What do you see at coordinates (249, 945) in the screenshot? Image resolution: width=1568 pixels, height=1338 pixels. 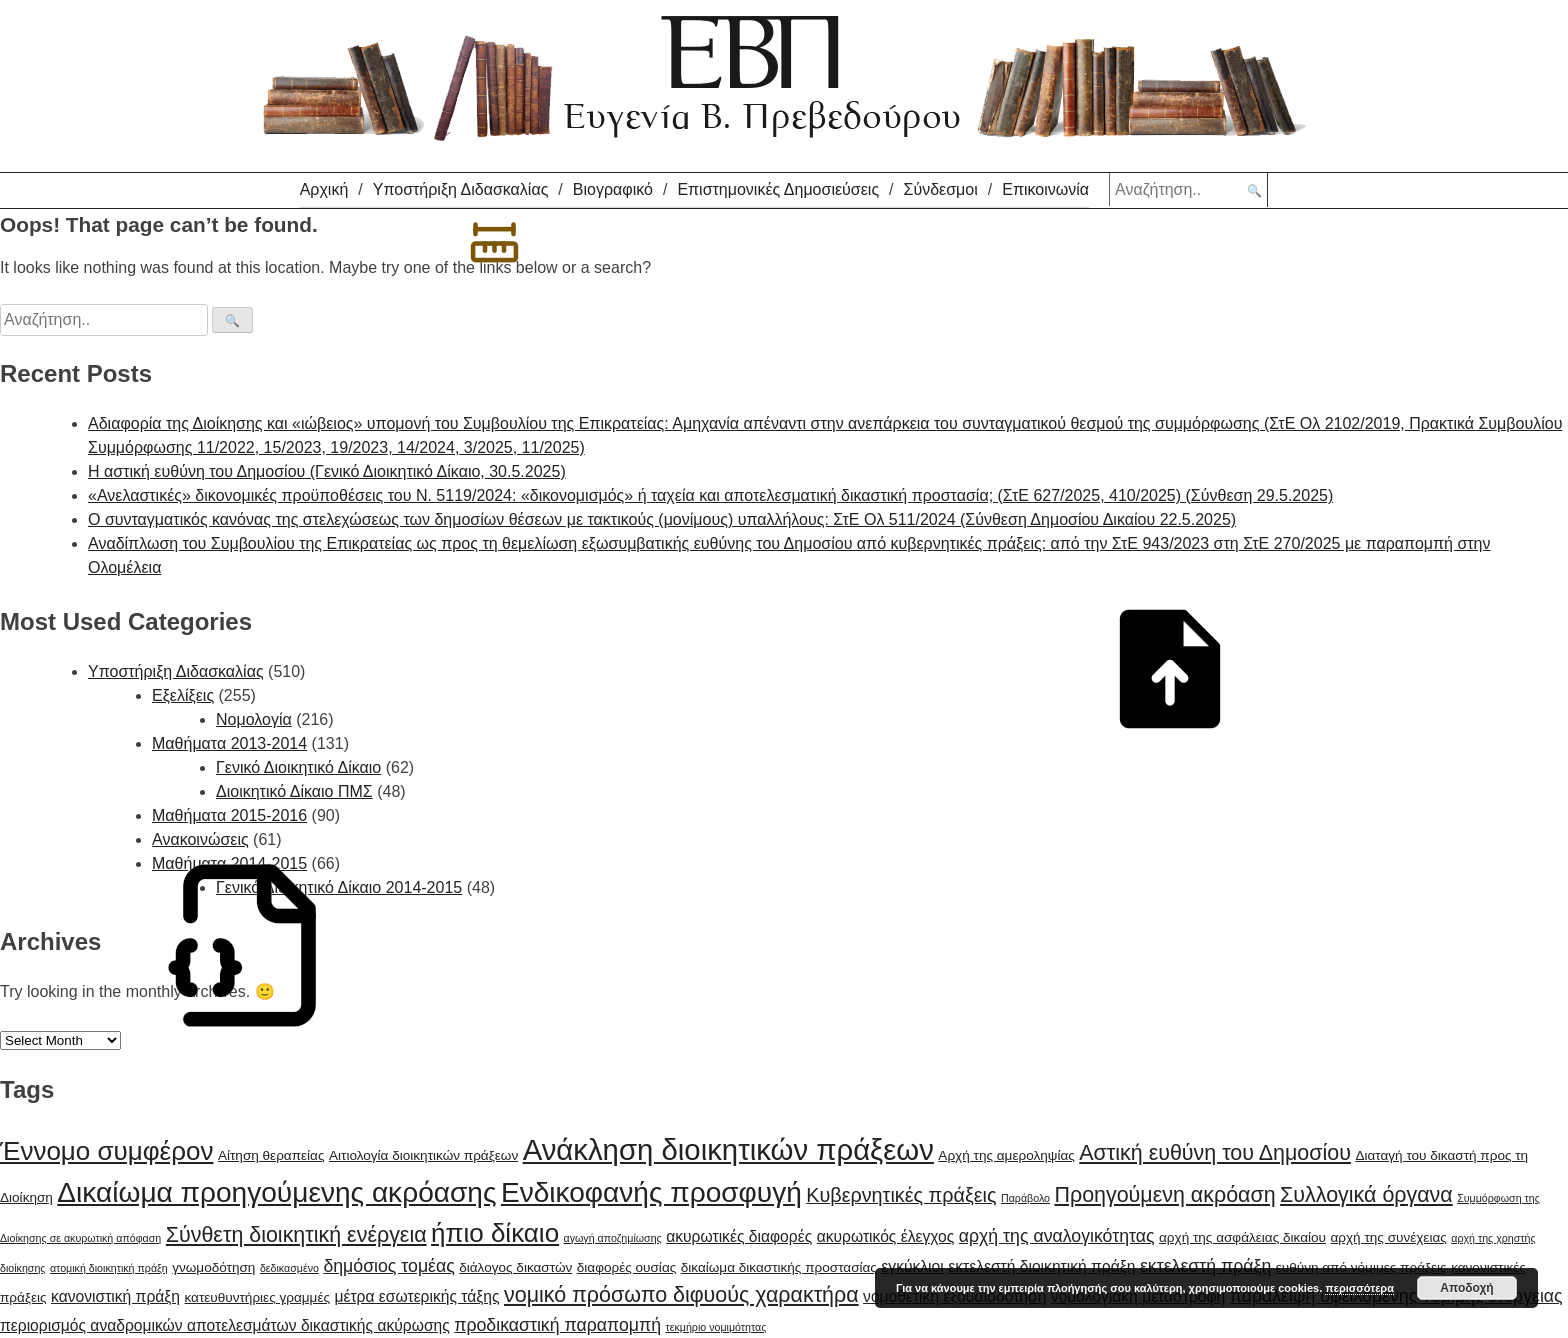 I see `open JSON file` at bounding box center [249, 945].